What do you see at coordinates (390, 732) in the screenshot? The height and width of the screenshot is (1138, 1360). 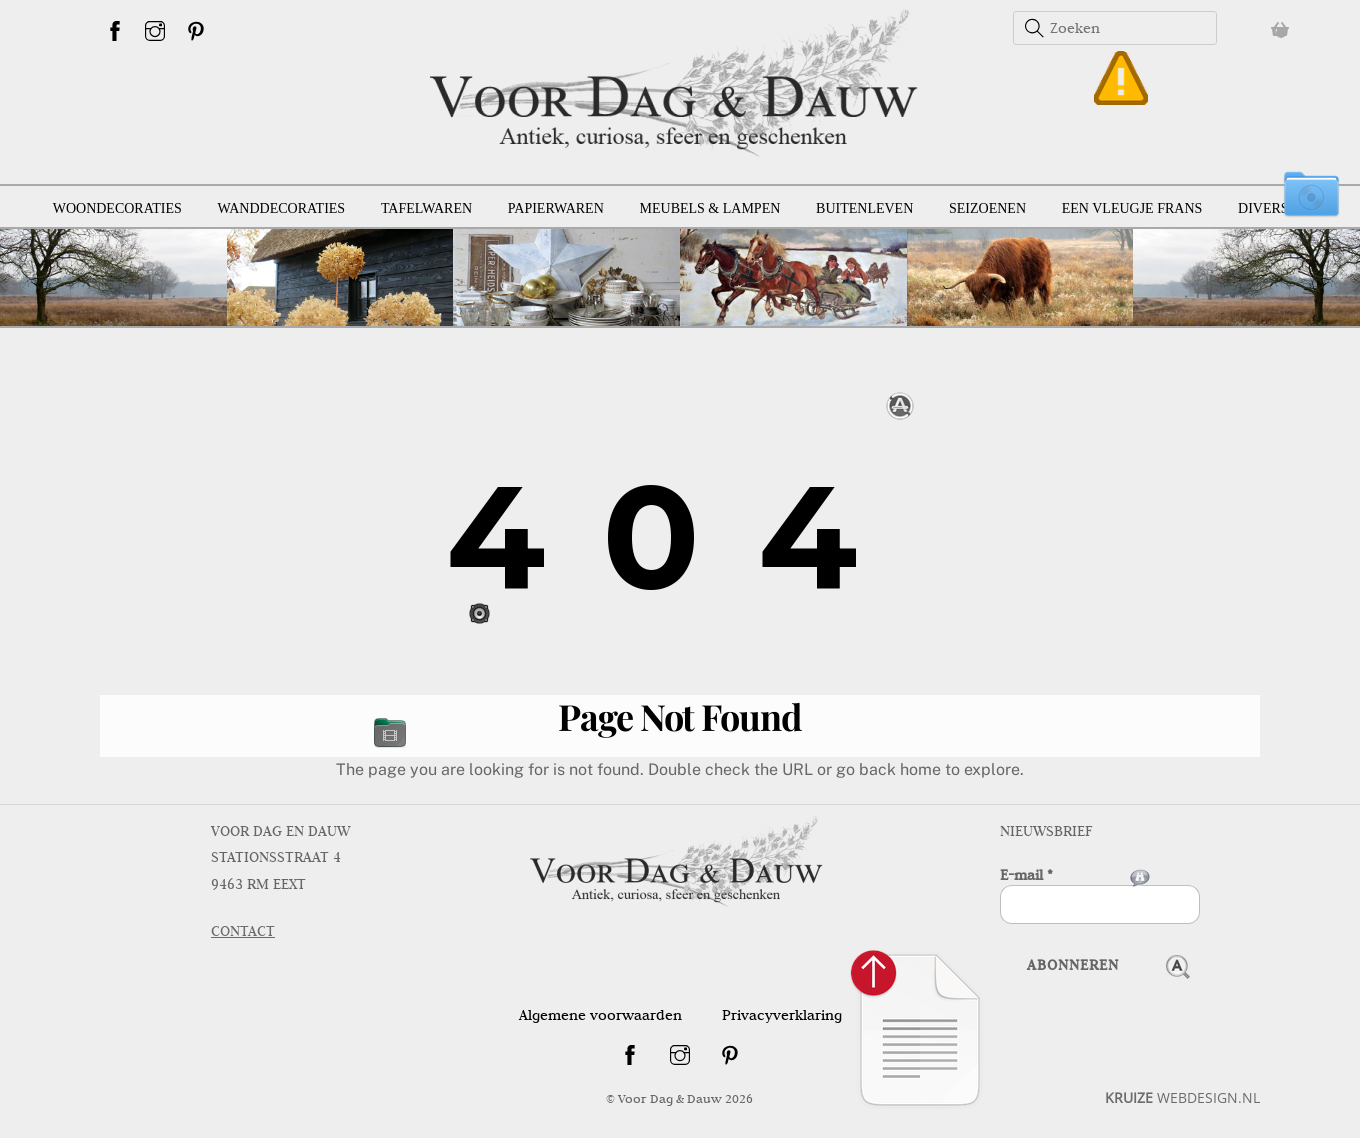 I see `open your videos folder` at bounding box center [390, 732].